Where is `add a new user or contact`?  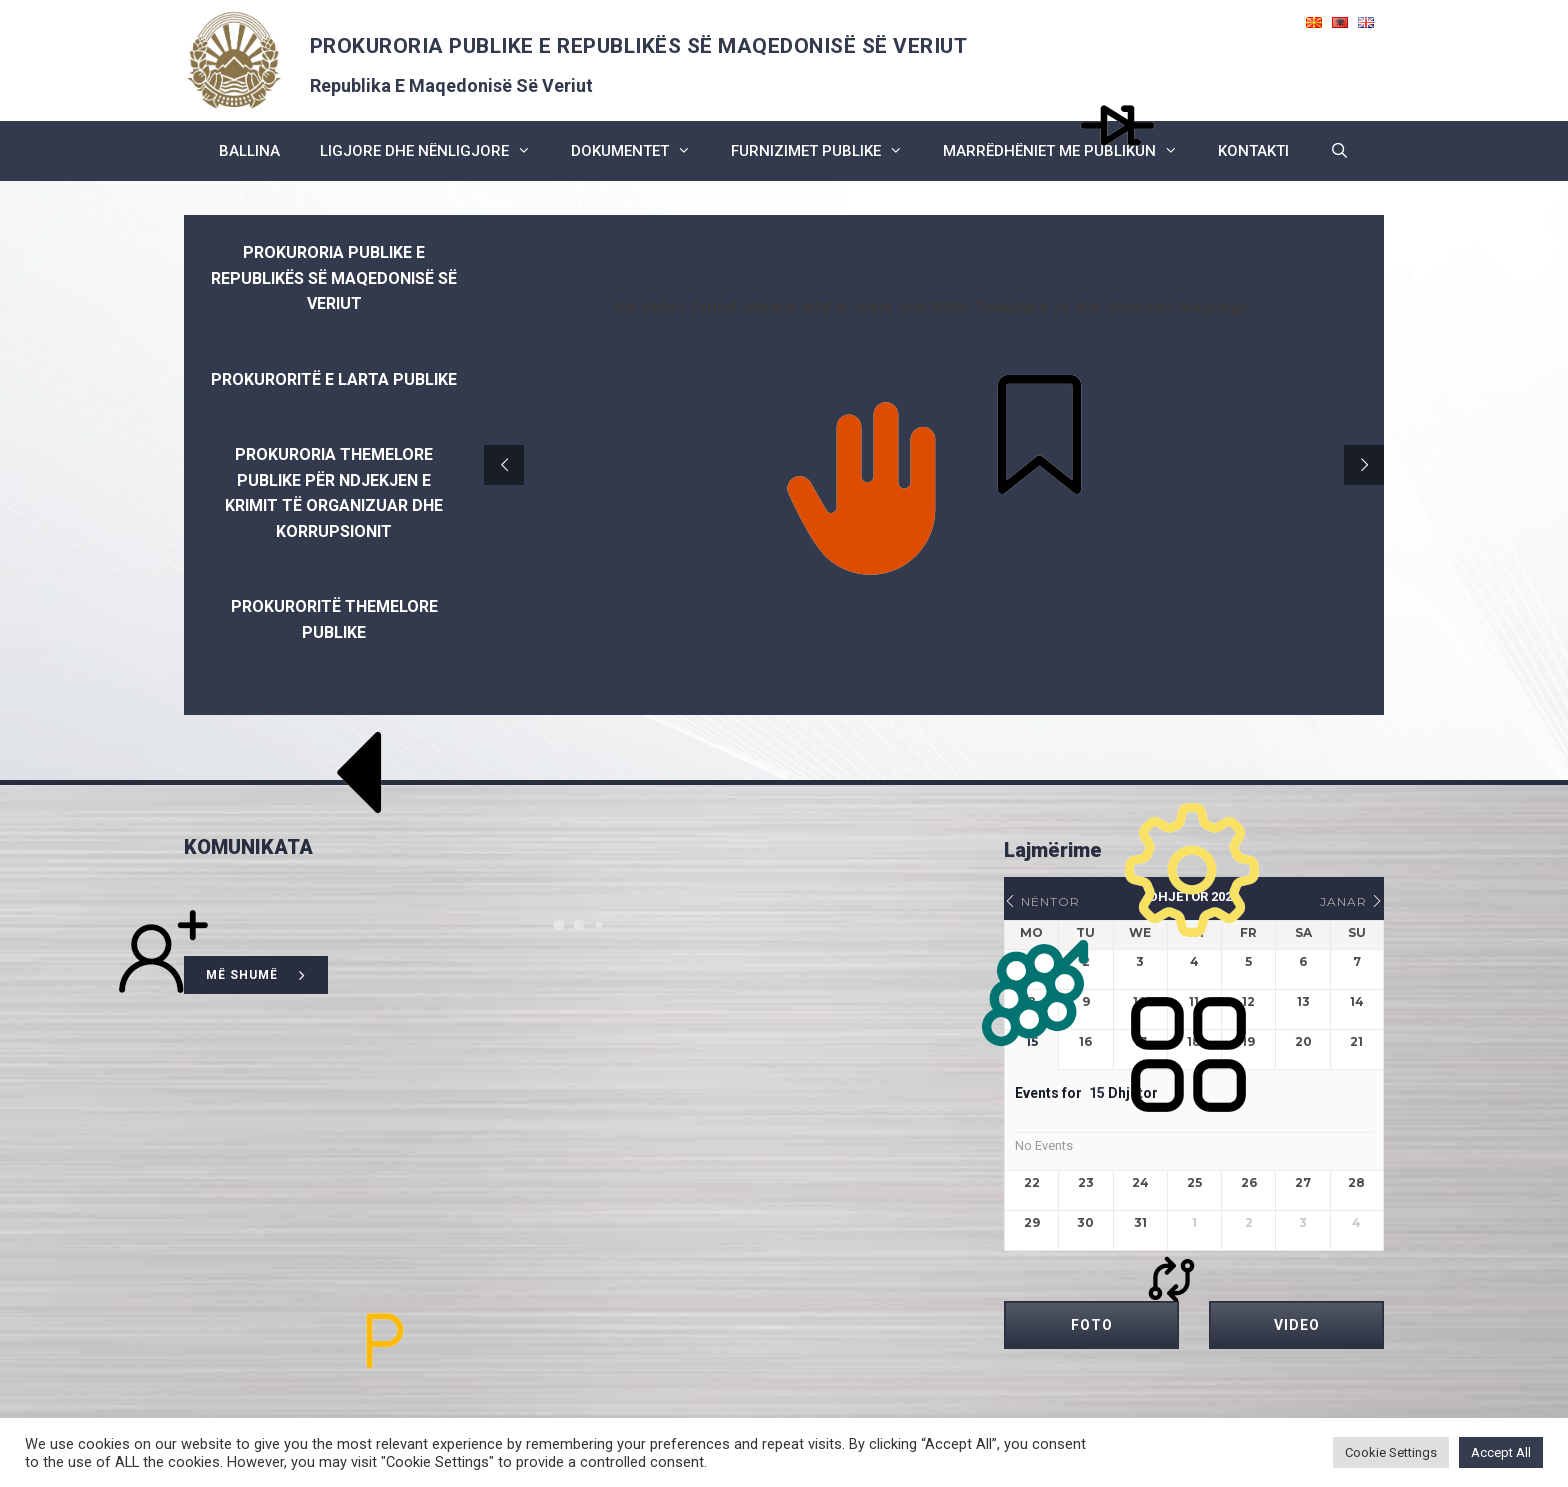 add a new user or contact is located at coordinates (163, 954).